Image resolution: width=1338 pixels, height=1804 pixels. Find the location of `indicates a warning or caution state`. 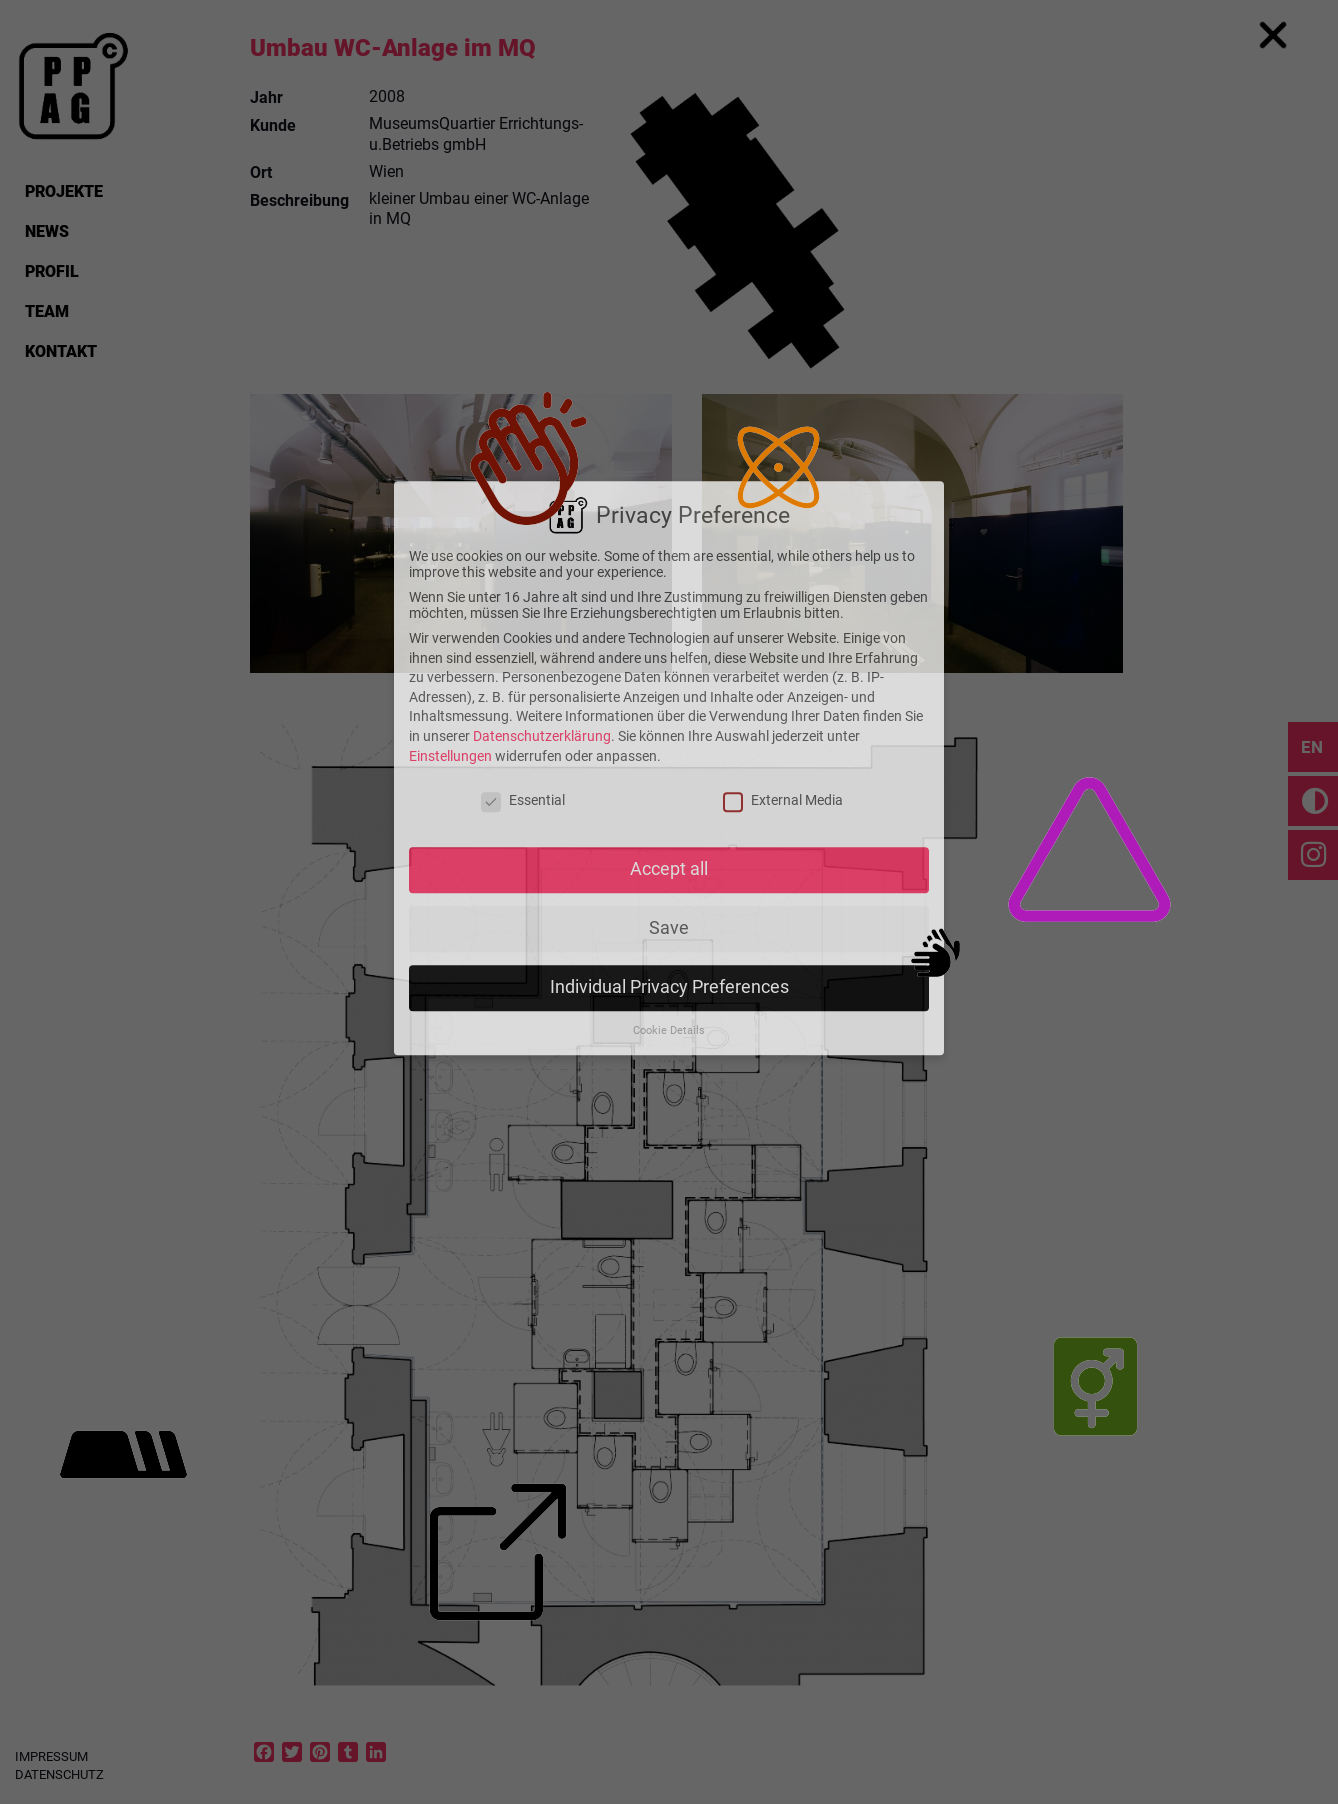

indicates a warning or caution state is located at coordinates (1089, 852).